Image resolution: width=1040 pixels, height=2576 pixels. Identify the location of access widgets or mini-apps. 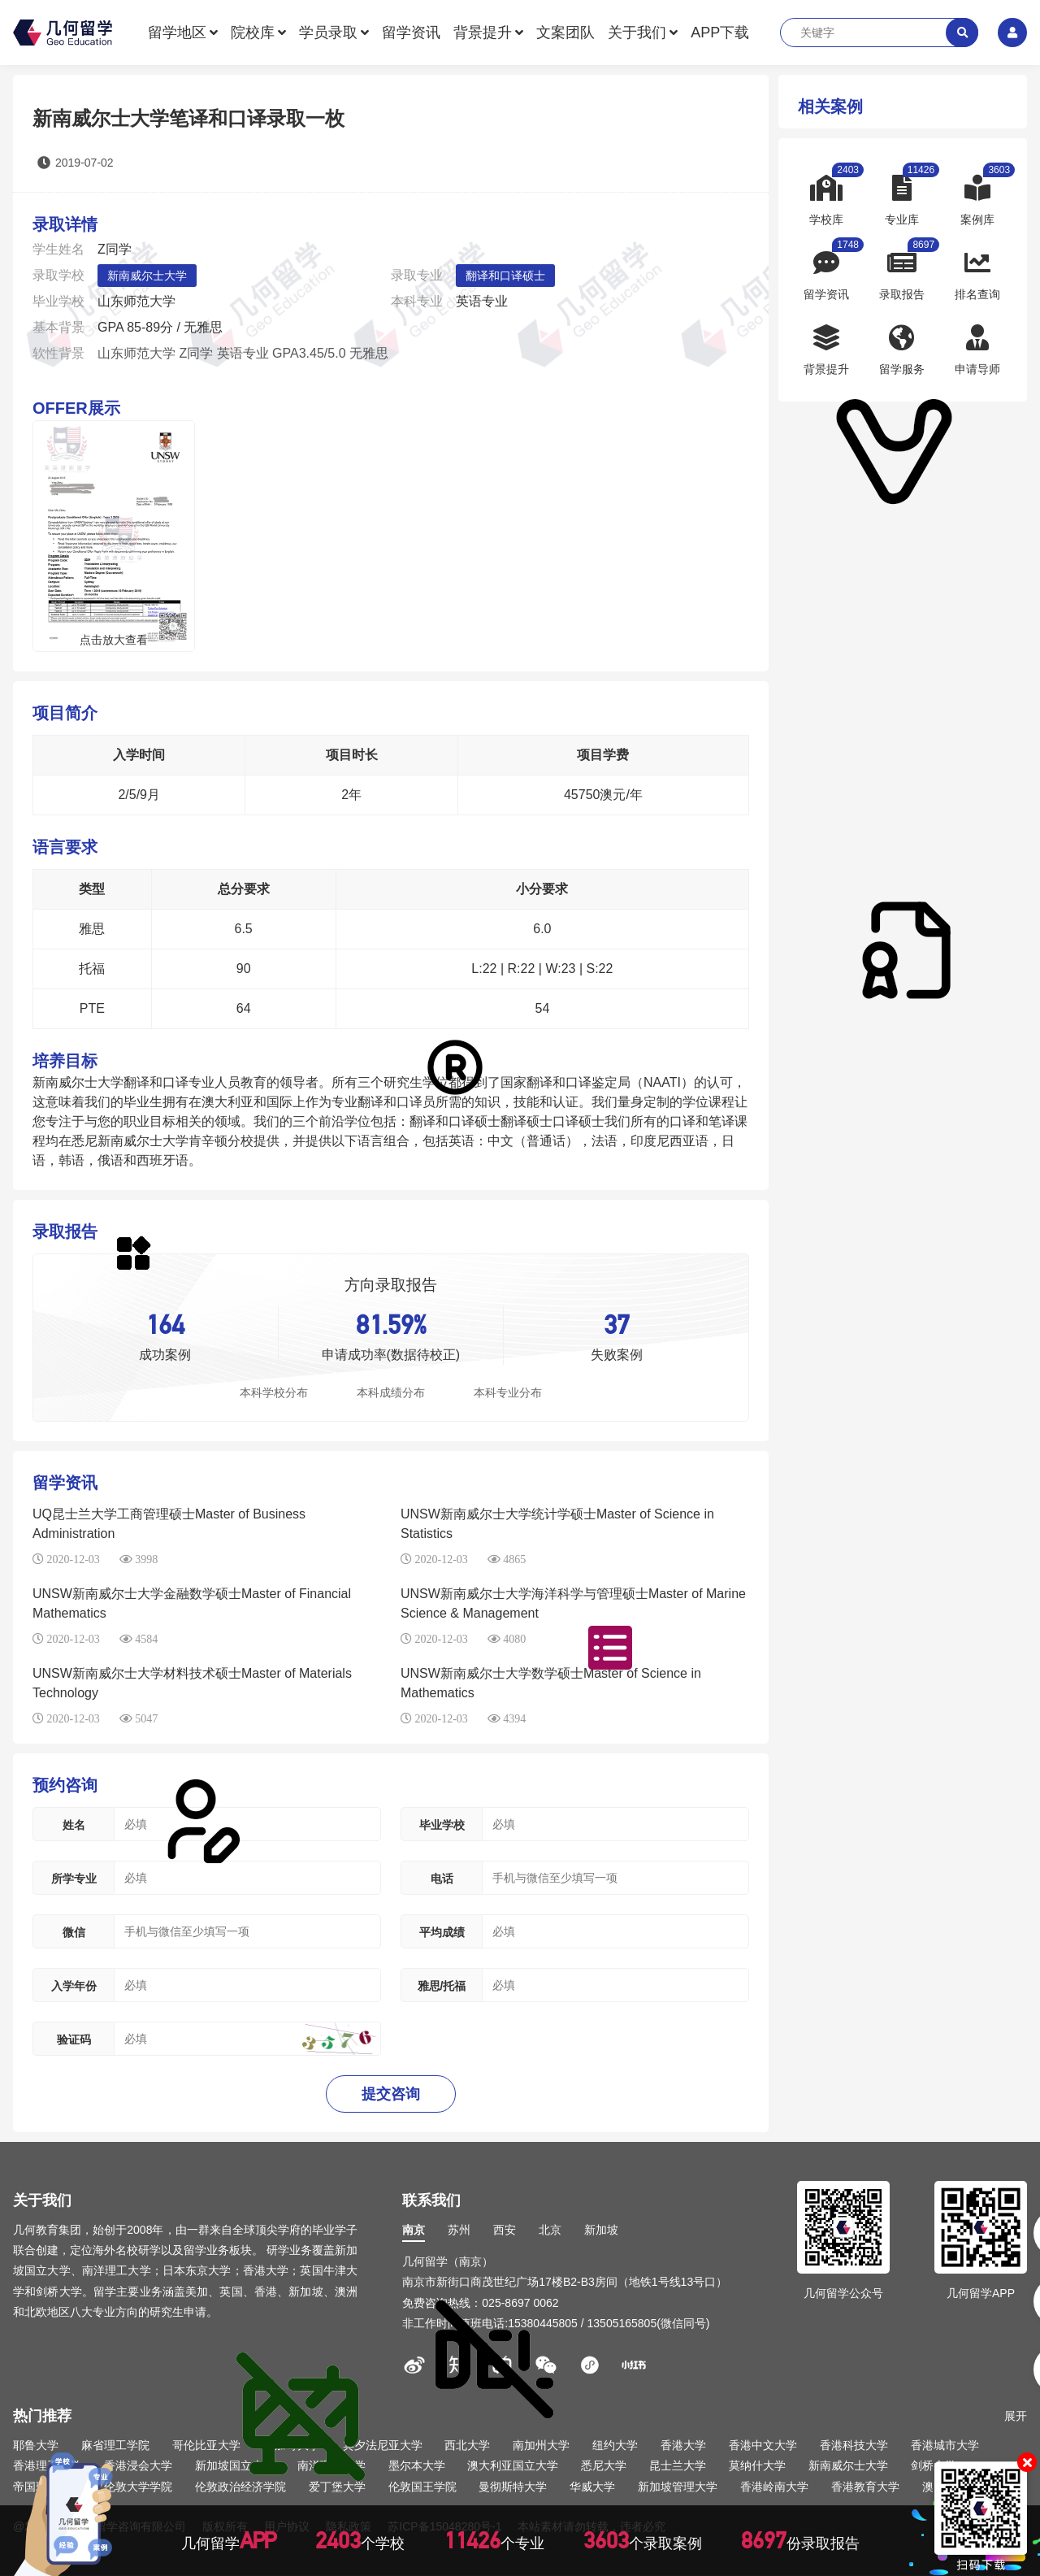
(133, 1253).